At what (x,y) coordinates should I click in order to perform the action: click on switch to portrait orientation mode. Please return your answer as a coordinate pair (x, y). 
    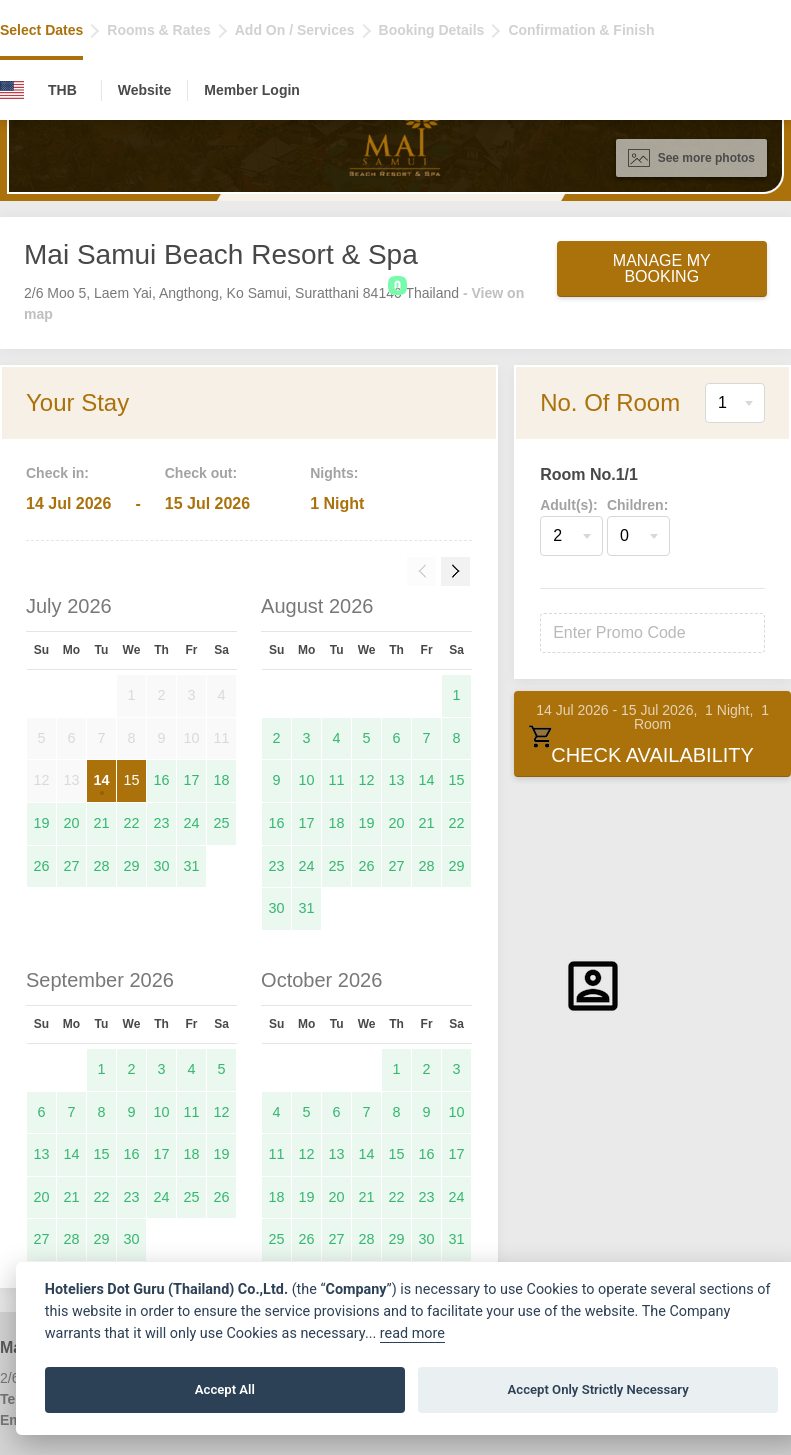
    Looking at the image, I should click on (593, 986).